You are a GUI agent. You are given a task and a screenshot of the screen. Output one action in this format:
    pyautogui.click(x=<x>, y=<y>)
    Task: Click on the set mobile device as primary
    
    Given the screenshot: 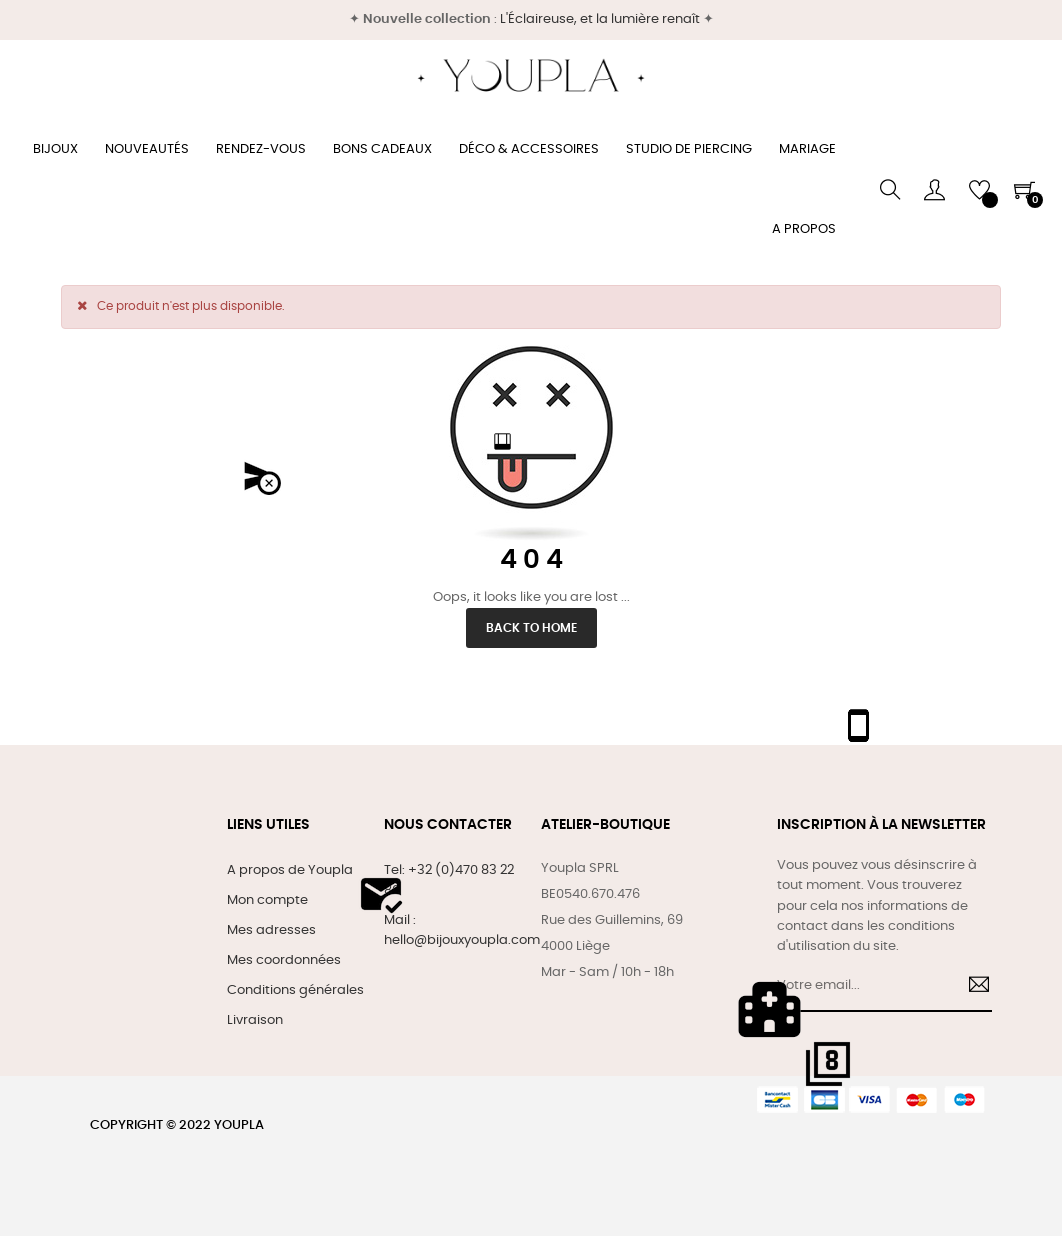 What is the action you would take?
    pyautogui.click(x=858, y=725)
    